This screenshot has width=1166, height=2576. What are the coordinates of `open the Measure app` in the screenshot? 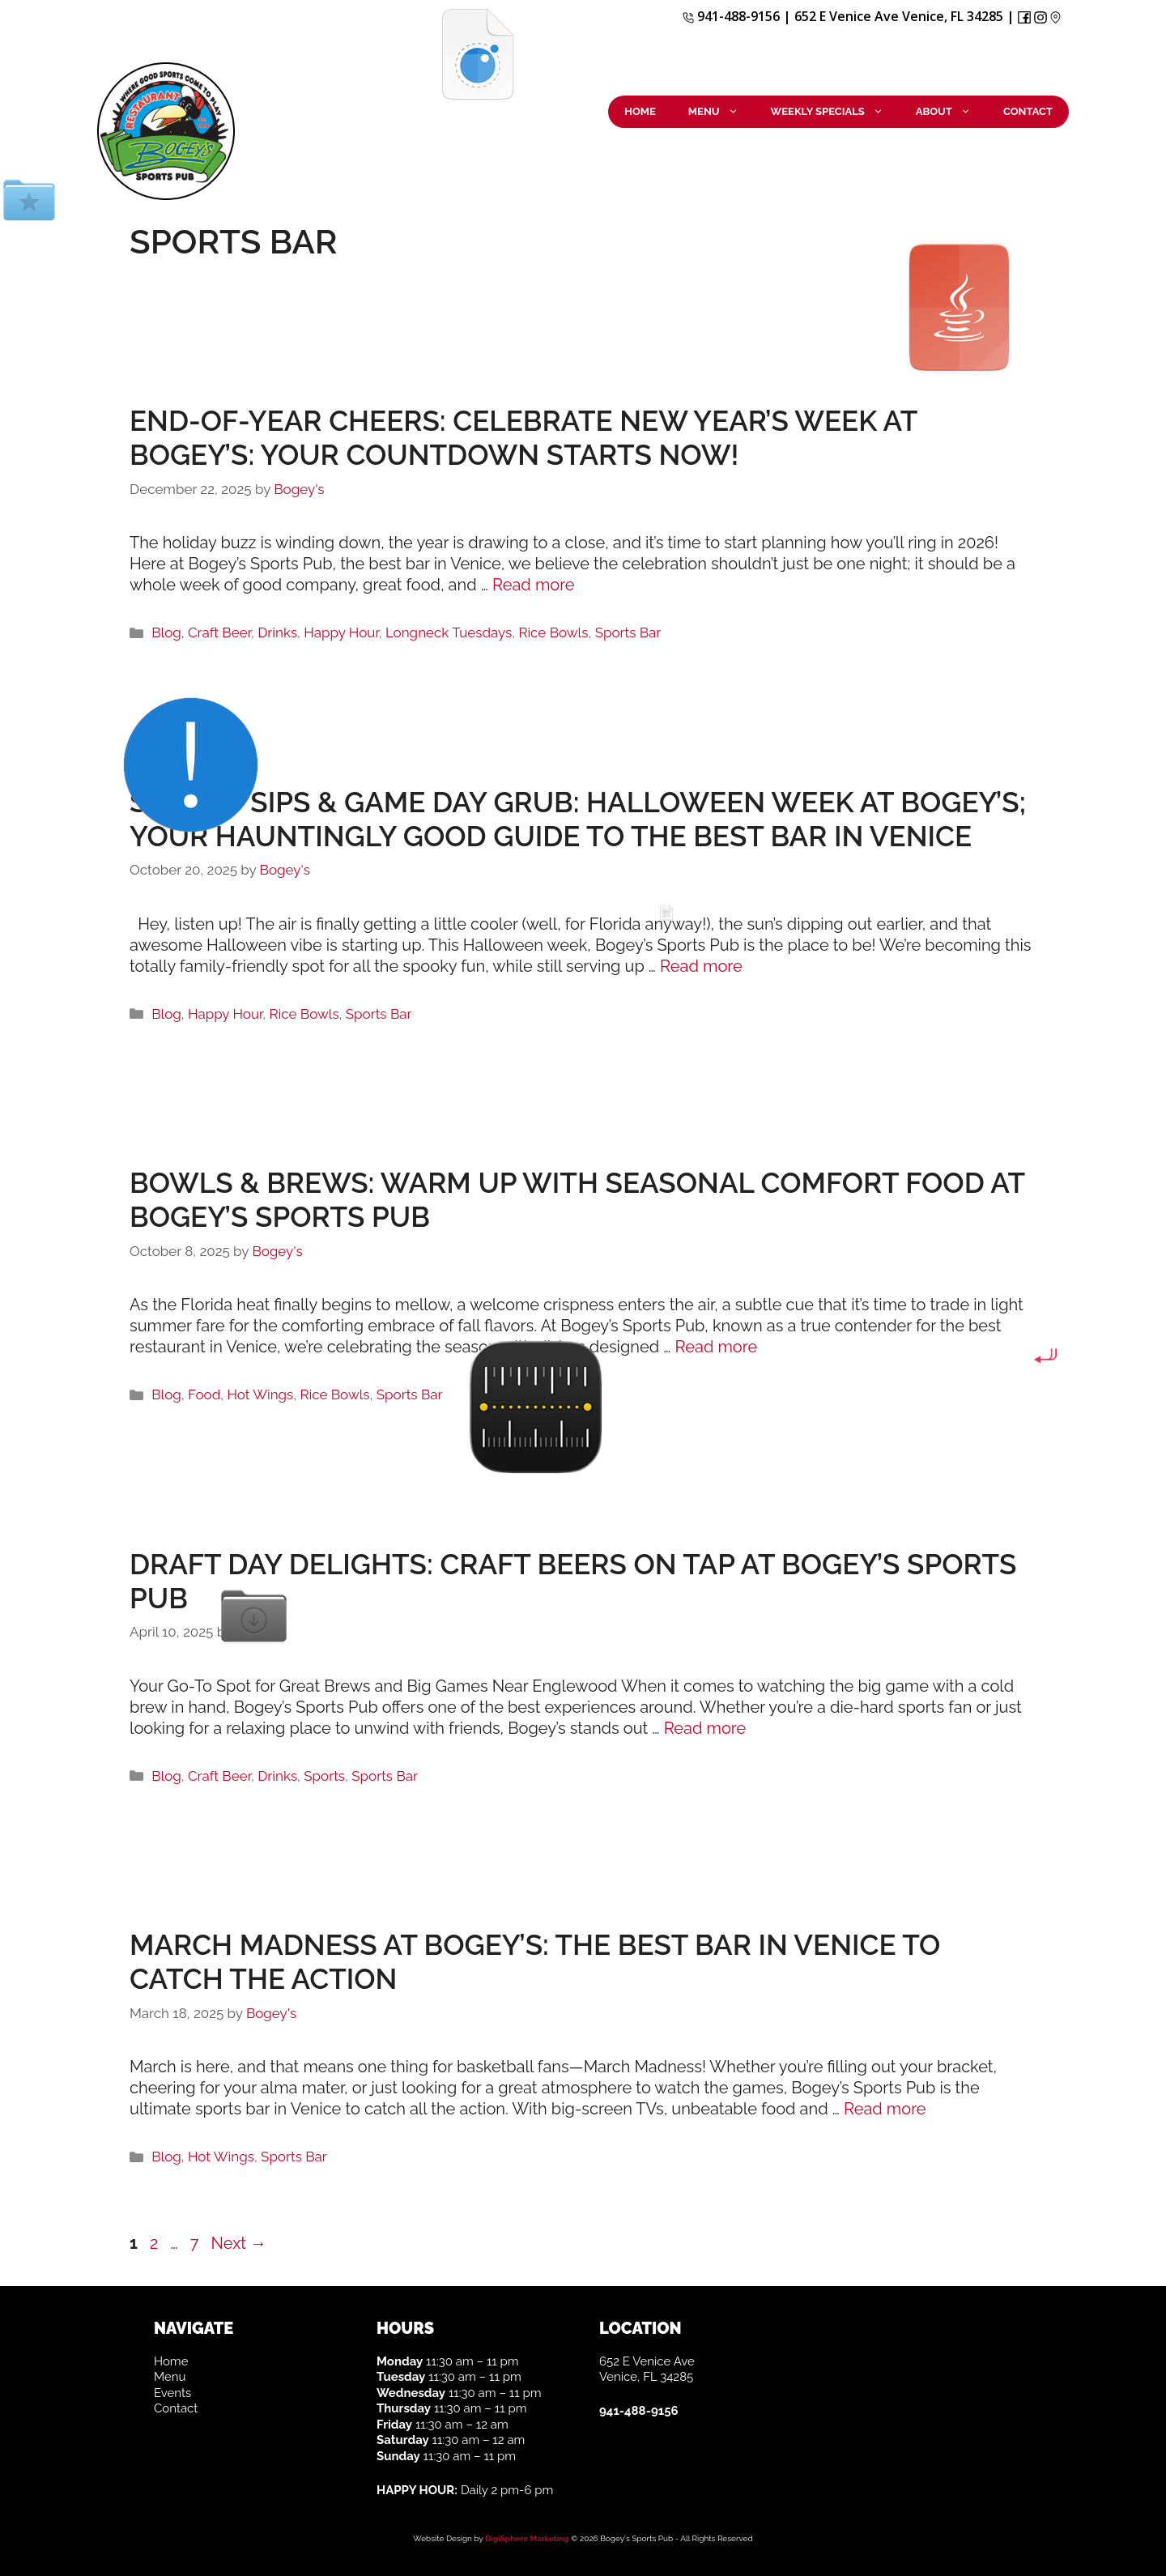 It's located at (535, 1407).